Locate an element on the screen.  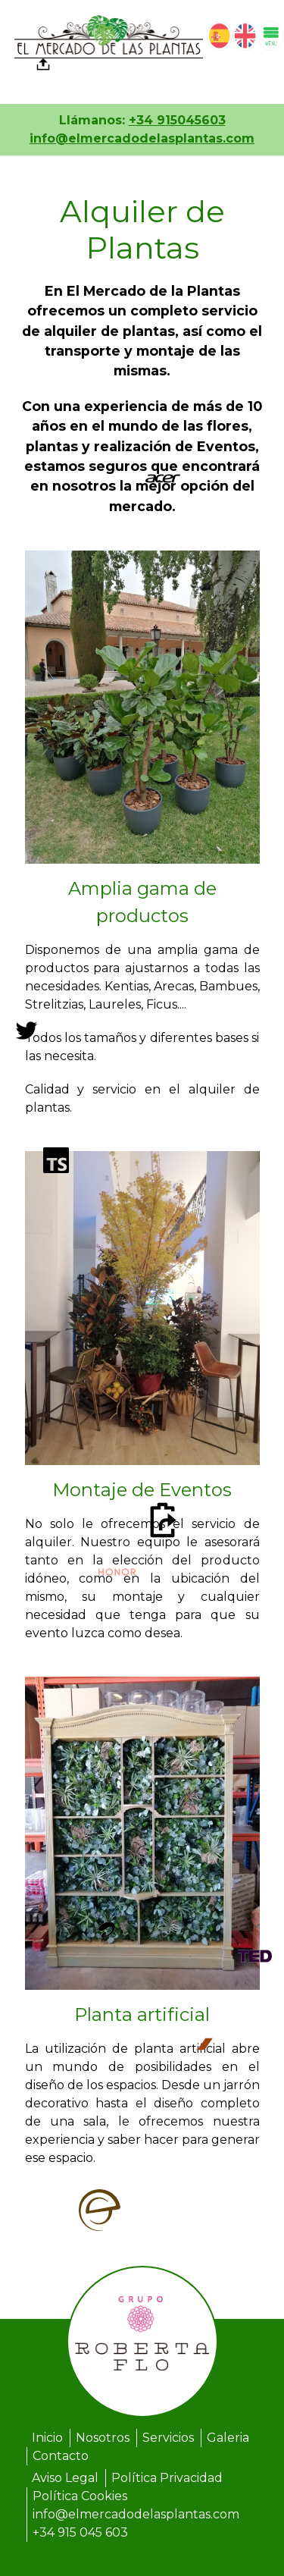
share to twitter is located at coordinates (27, 1031).